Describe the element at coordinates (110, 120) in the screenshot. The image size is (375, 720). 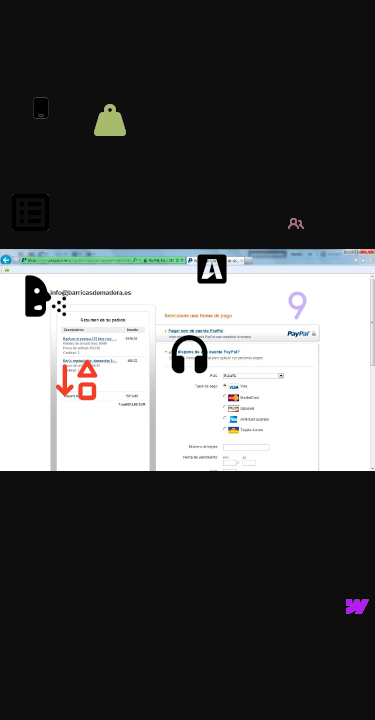
I see `adjust weight or mass settings` at that location.